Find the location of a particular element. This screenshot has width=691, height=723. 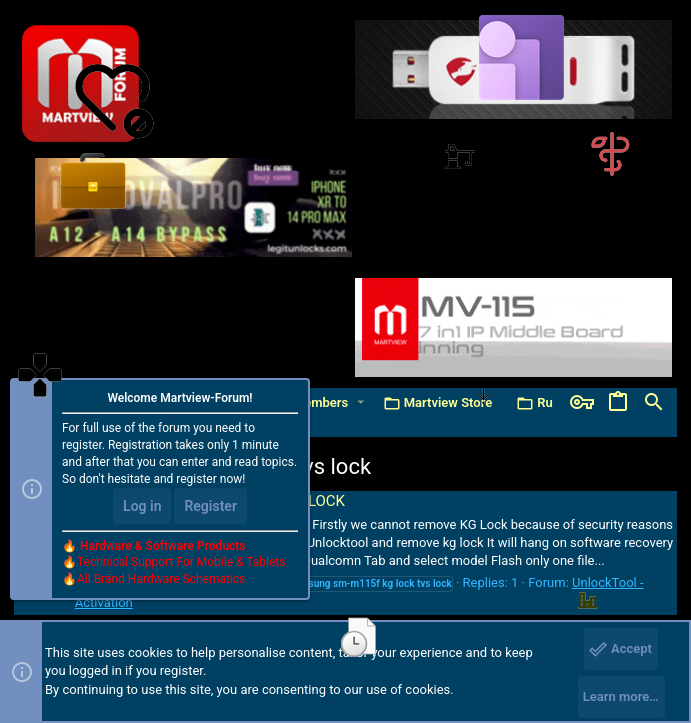

open the CoreHR app is located at coordinates (521, 57).